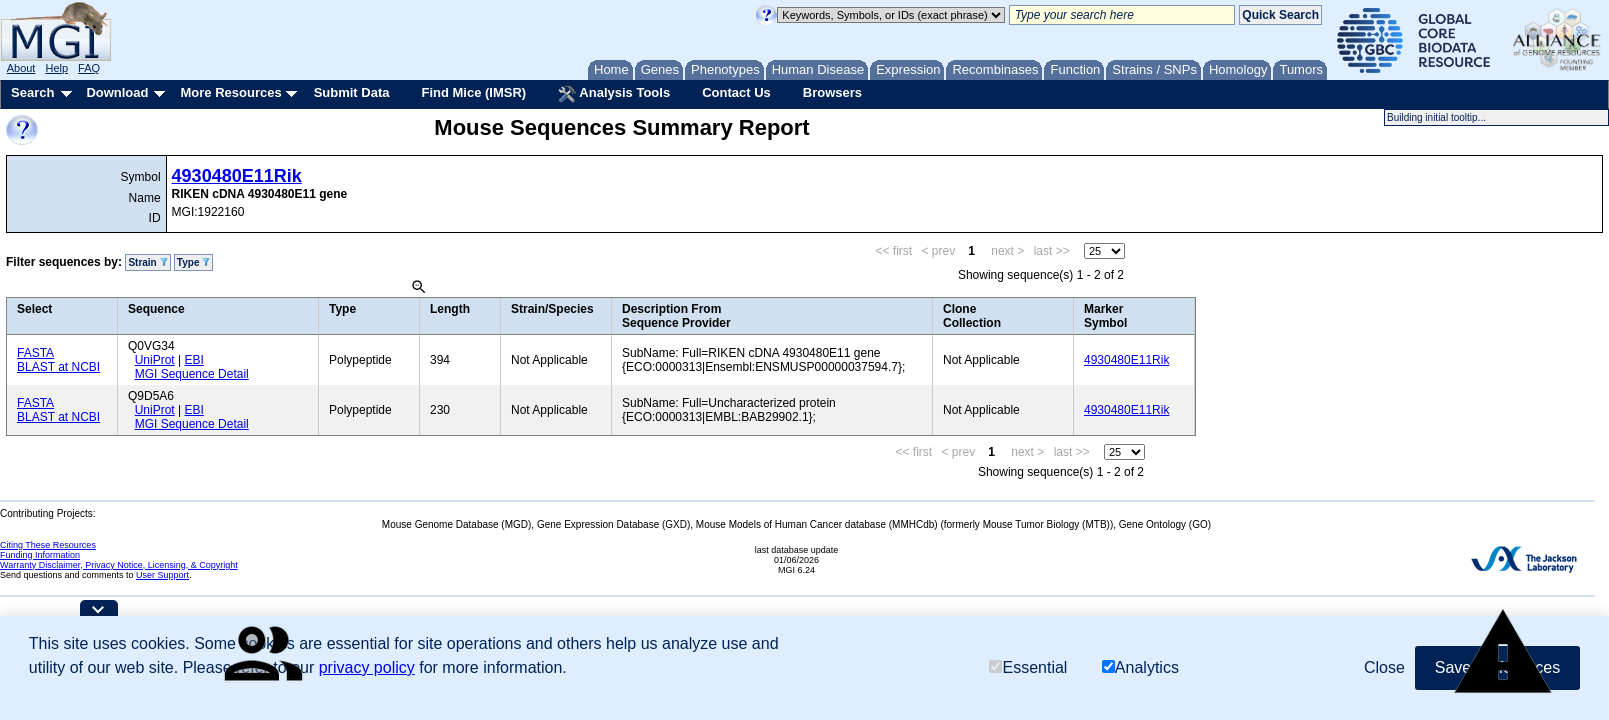  What do you see at coordinates (419, 287) in the screenshot?
I see `zoom out of the current view` at bounding box center [419, 287].